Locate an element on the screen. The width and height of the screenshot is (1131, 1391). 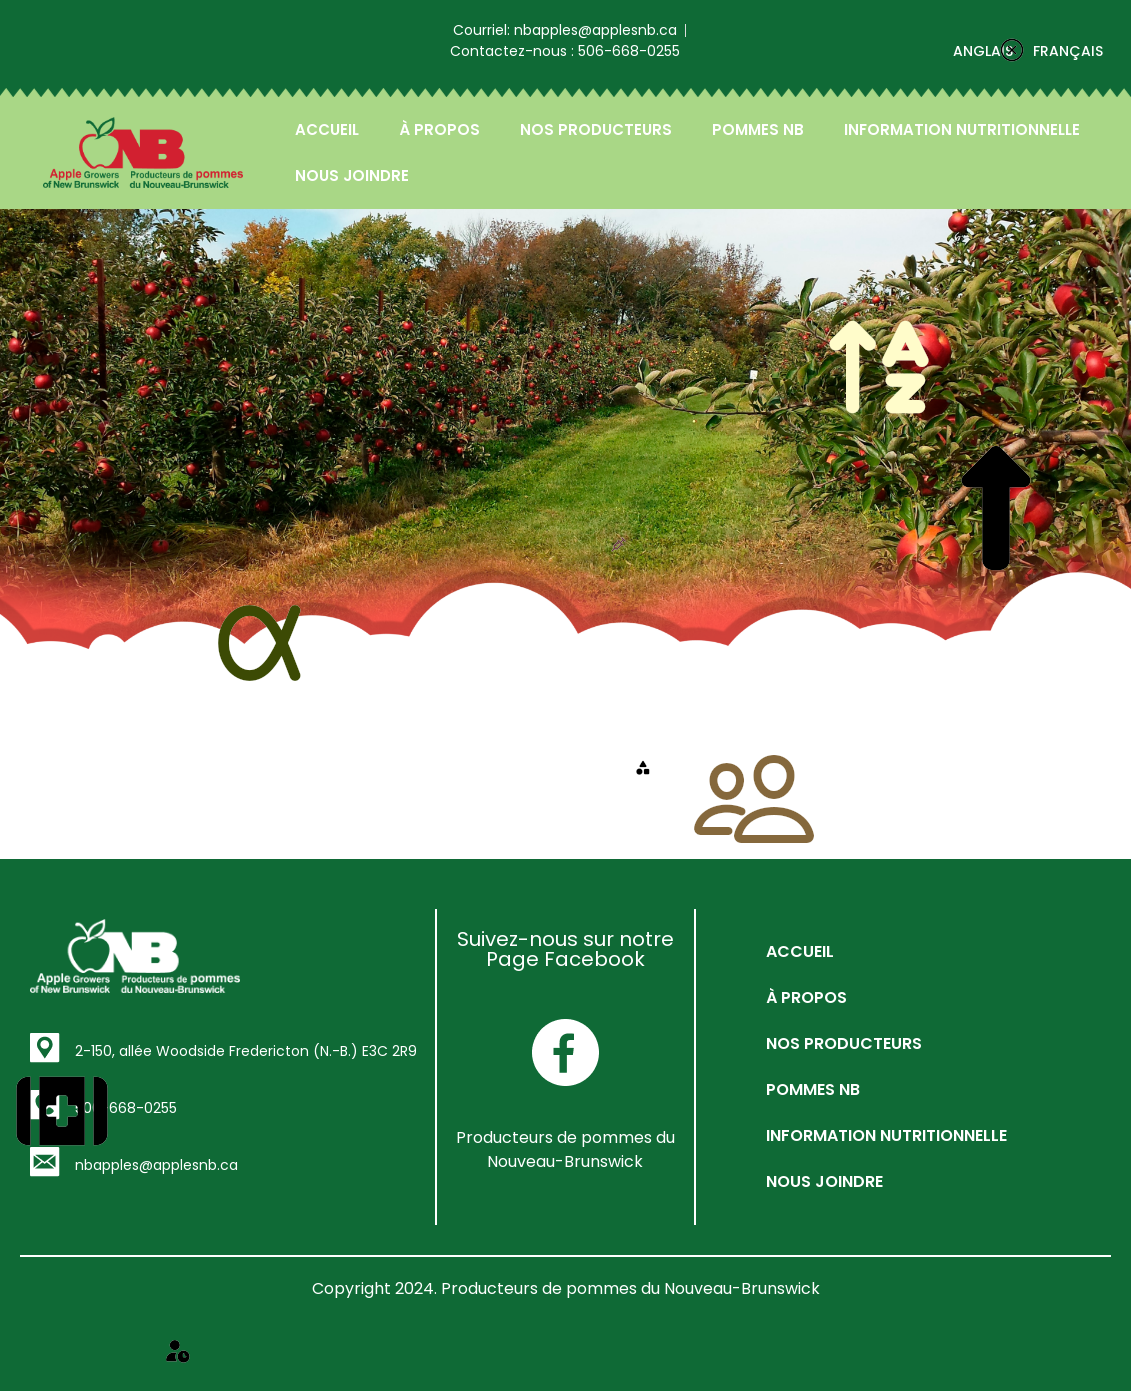
access first aid or medical help resources is located at coordinates (62, 1111).